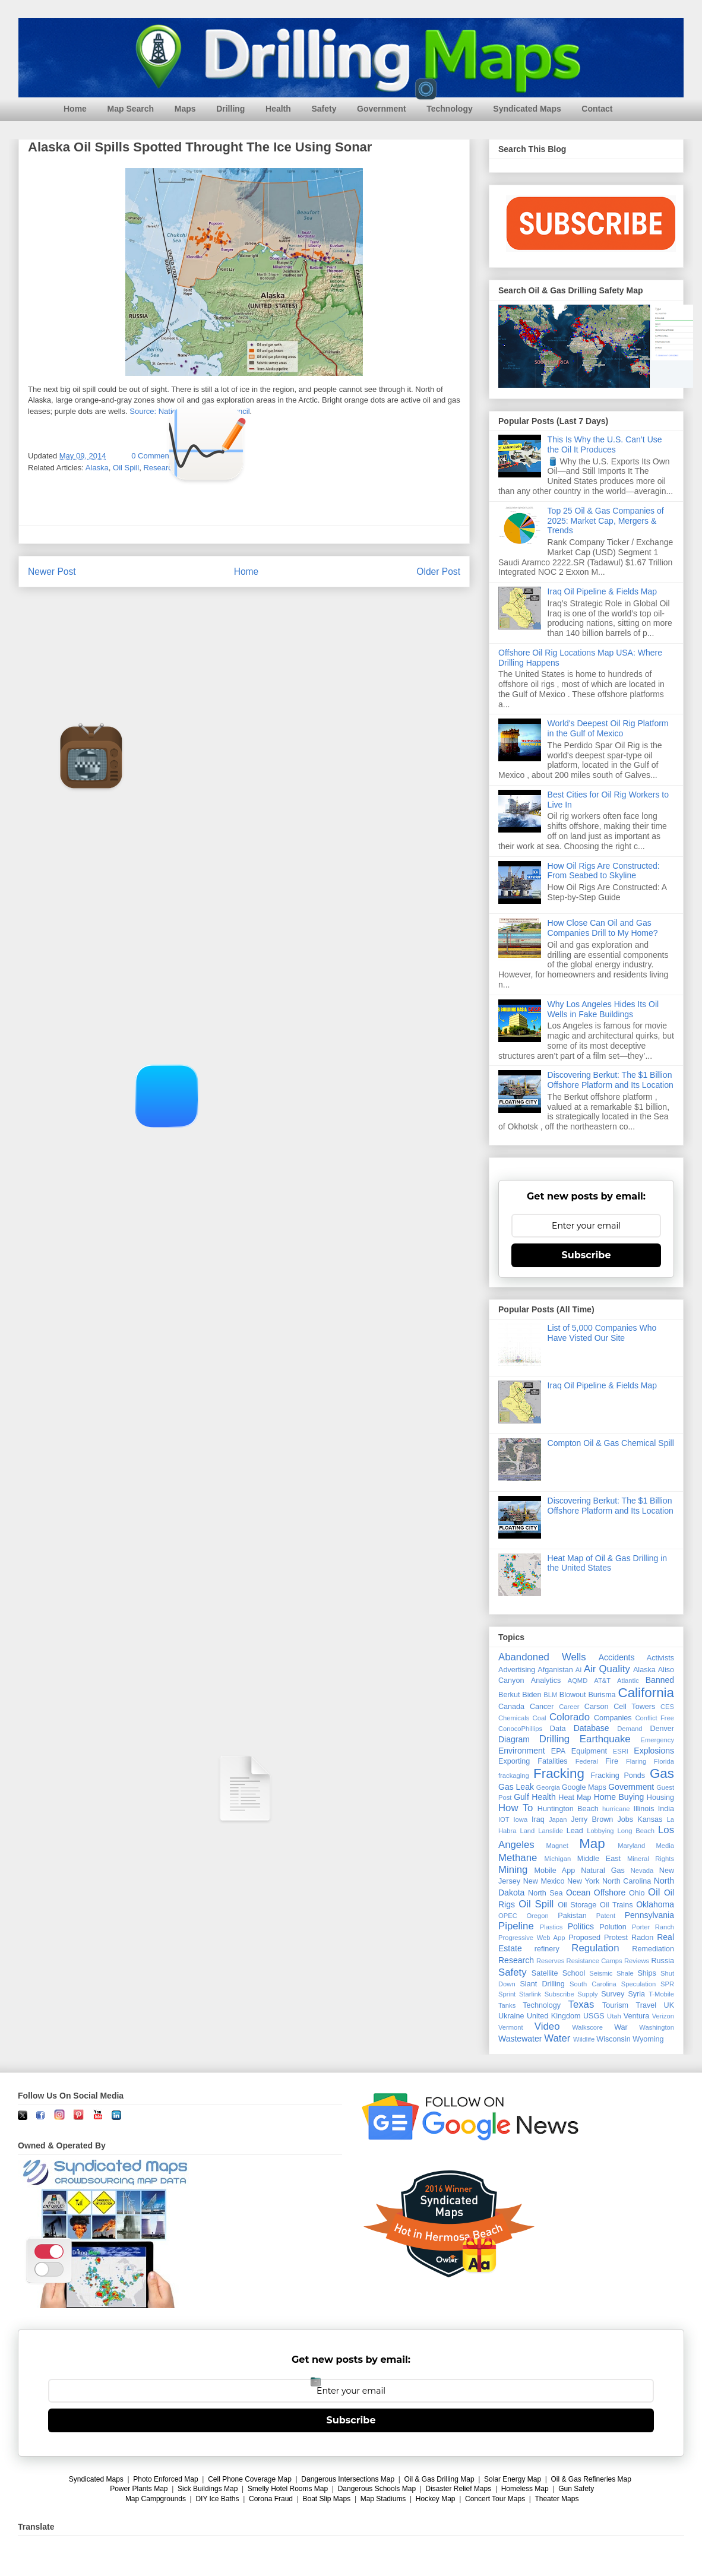 This screenshot has width=702, height=2576. What do you see at coordinates (206, 443) in the screenshot?
I see `open plots graphing application` at bounding box center [206, 443].